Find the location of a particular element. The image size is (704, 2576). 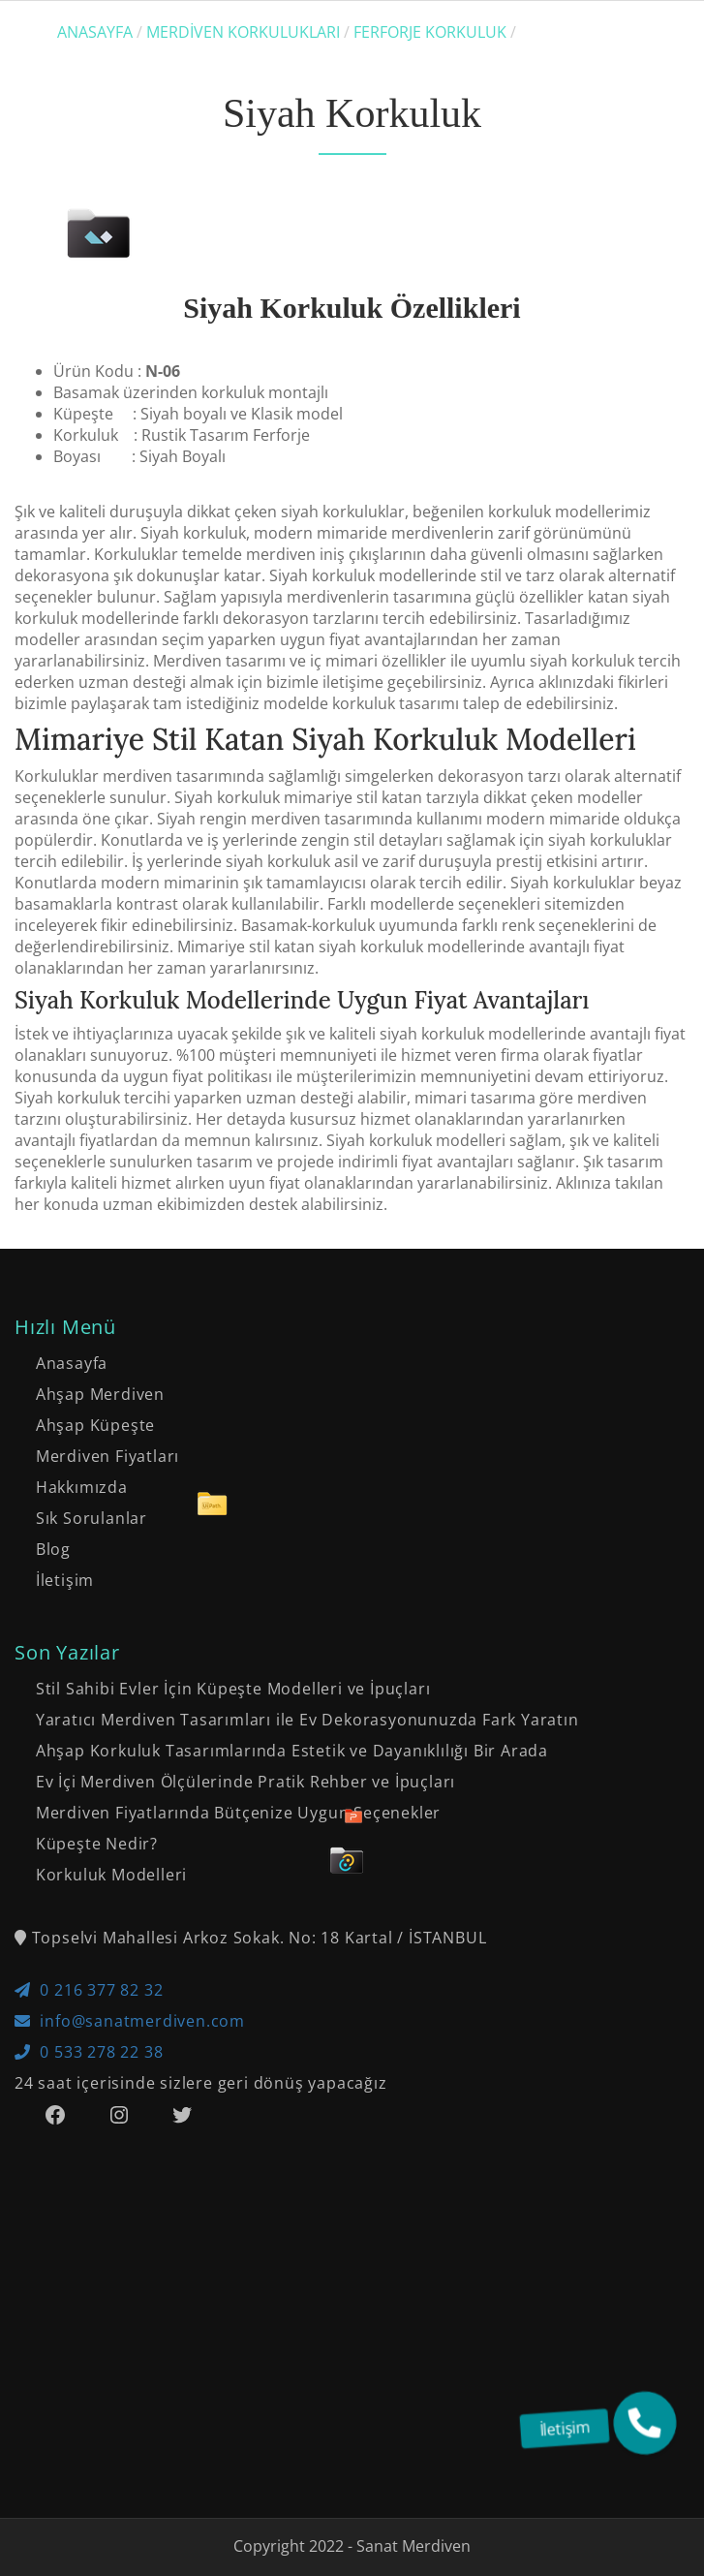

open tauri project folder is located at coordinates (347, 1861).